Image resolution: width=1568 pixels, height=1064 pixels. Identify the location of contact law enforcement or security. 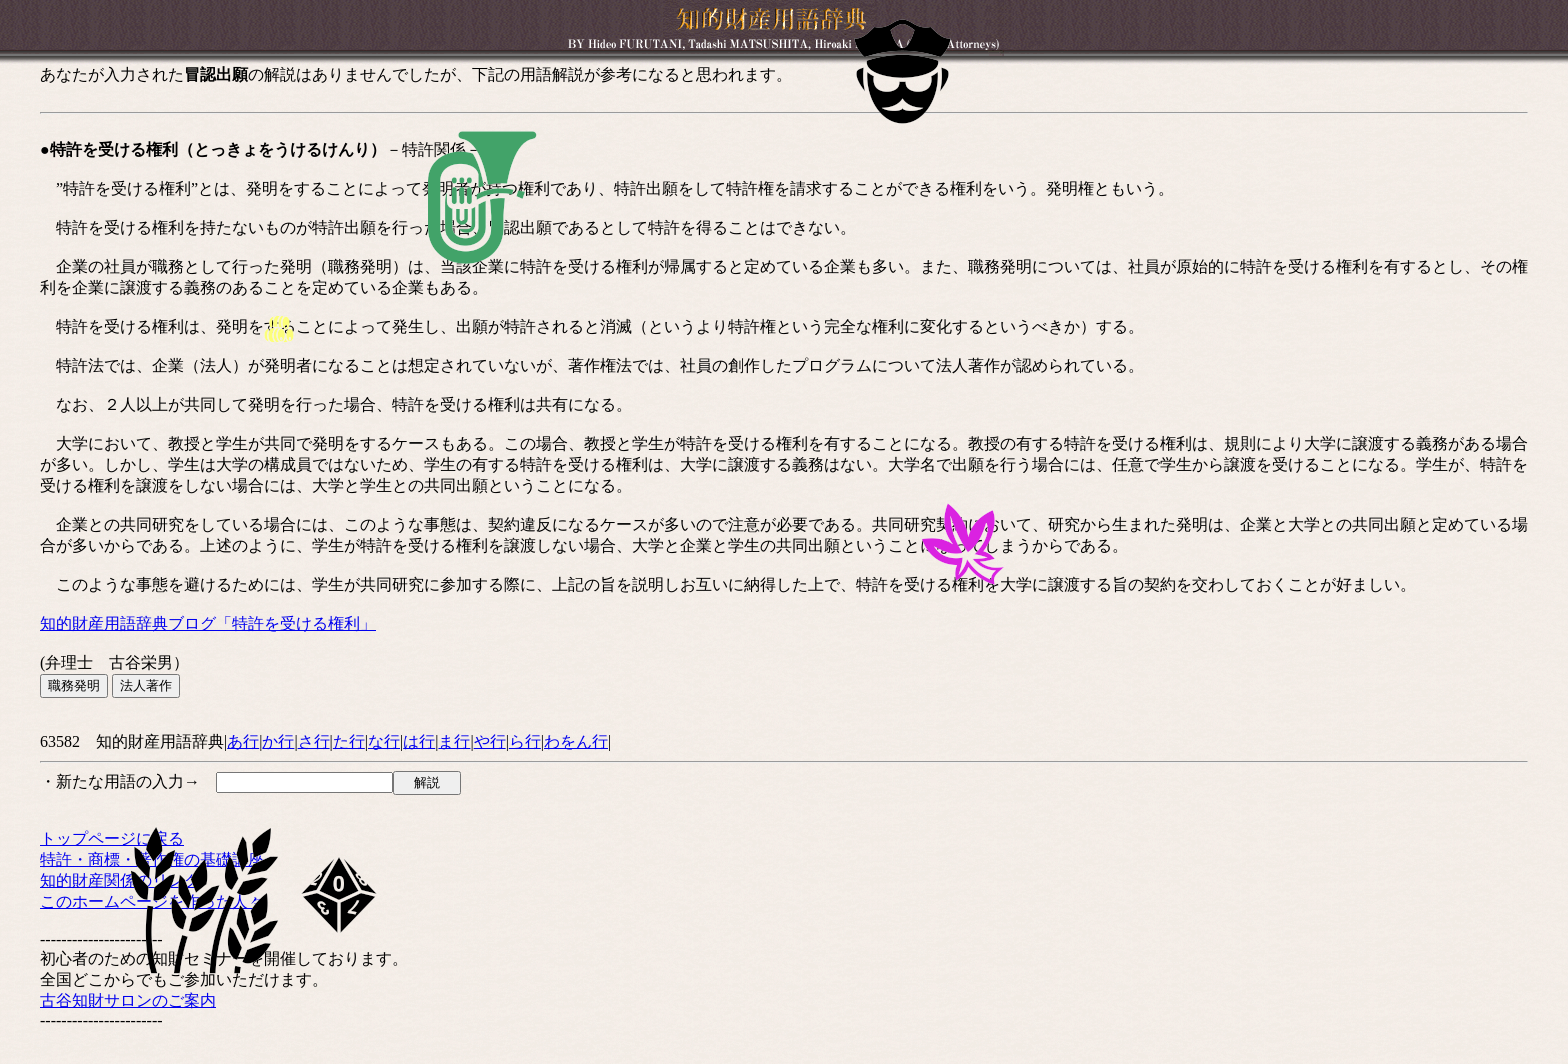
(902, 71).